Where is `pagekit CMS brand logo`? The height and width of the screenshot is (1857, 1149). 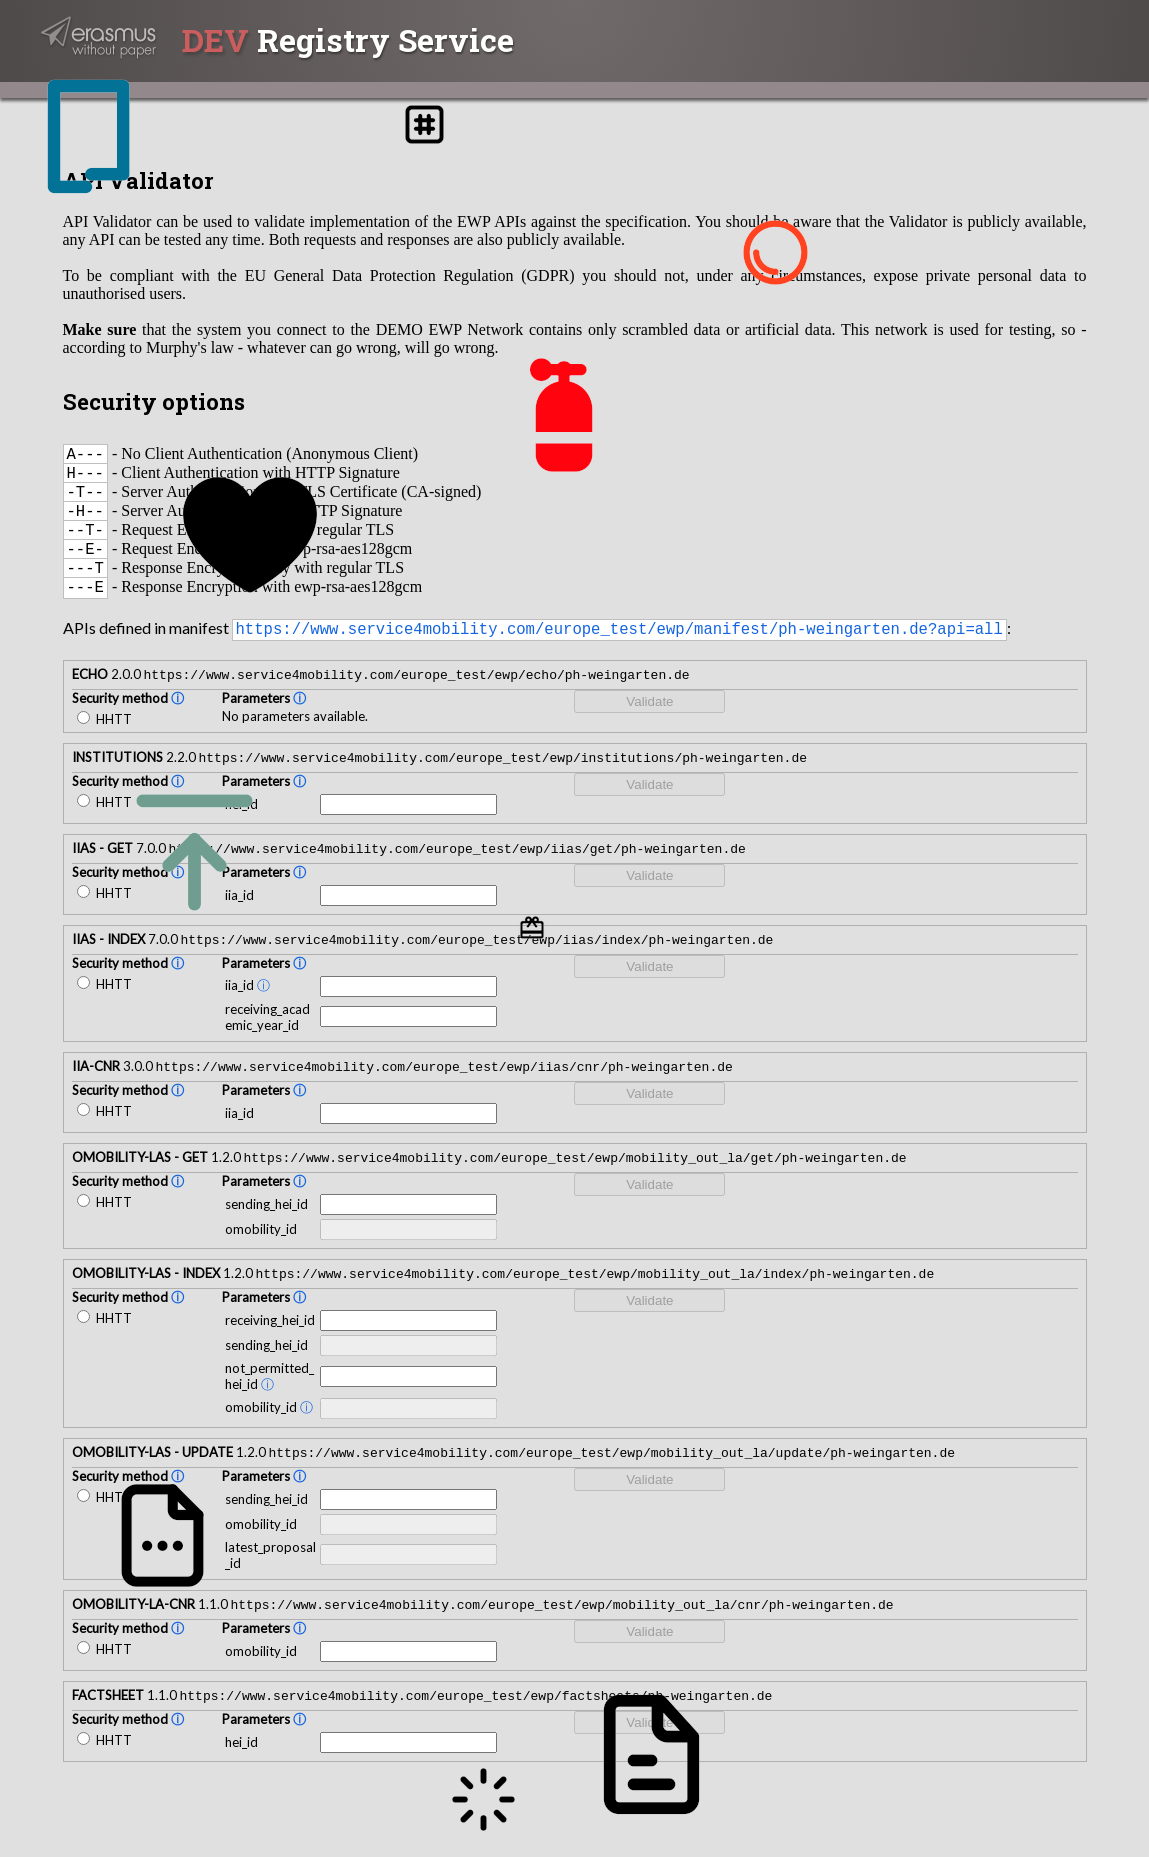
pagekit CMS brand logo is located at coordinates (85, 136).